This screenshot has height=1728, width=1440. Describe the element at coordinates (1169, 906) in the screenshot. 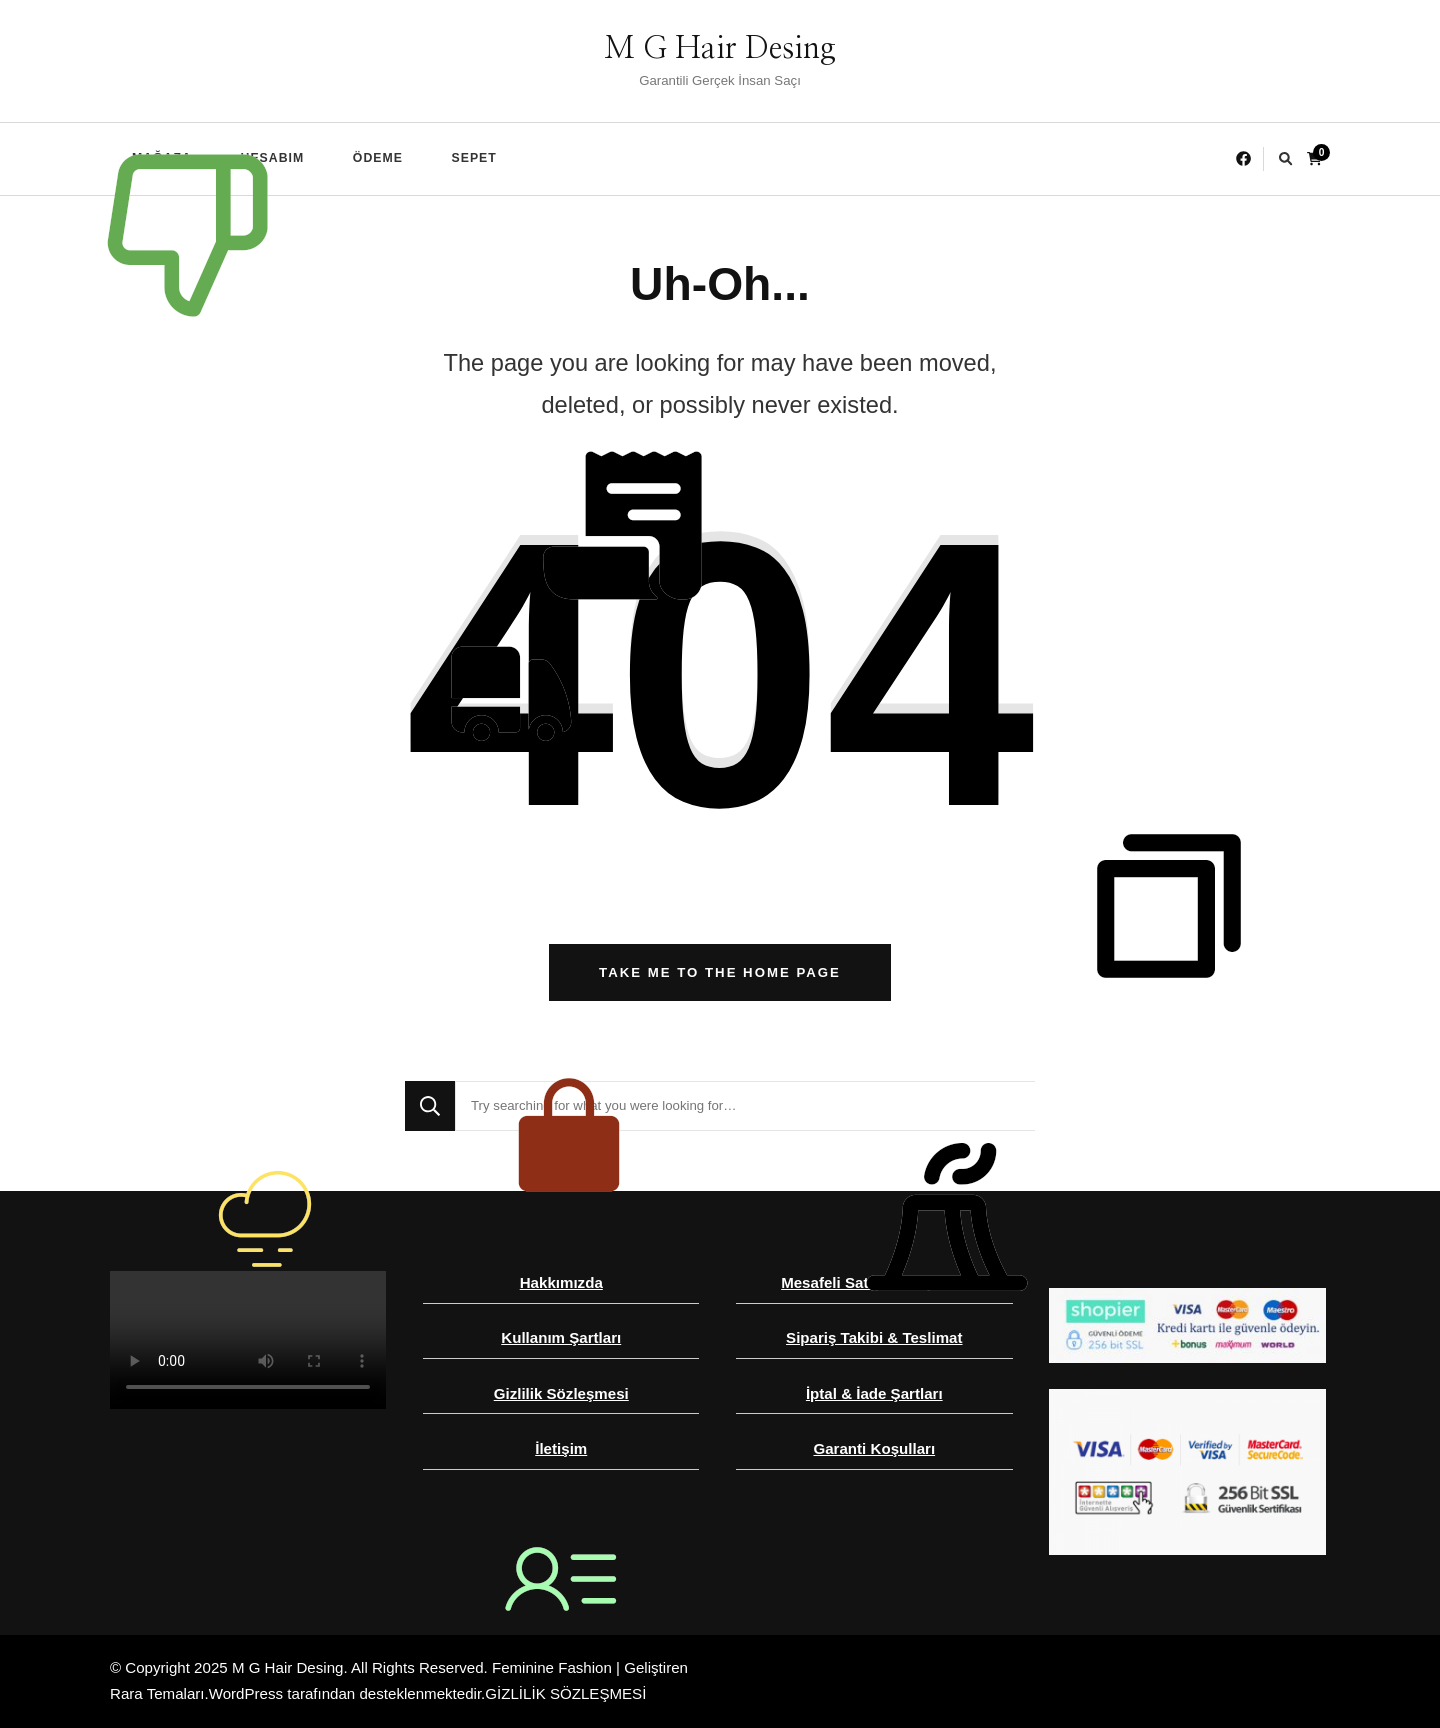

I see `copy to clipboard` at that location.